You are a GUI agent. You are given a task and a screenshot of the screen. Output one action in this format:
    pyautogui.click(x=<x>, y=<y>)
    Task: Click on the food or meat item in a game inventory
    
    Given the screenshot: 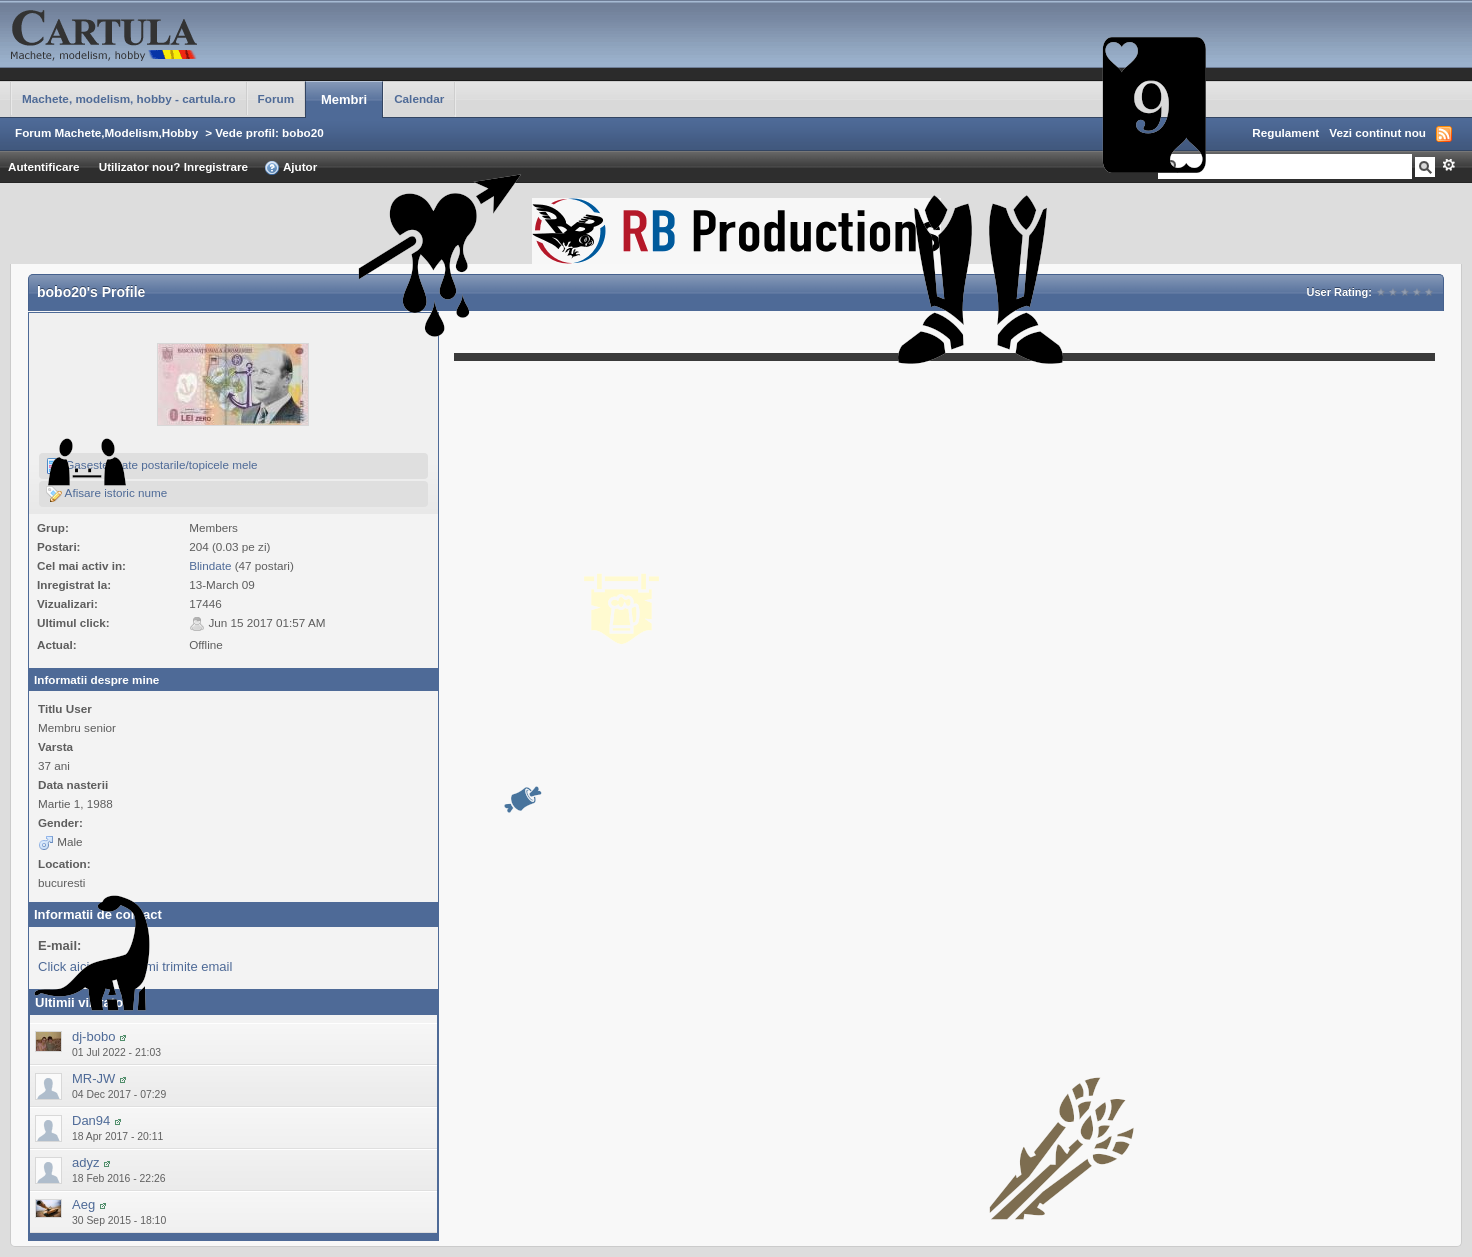 What is the action you would take?
    pyautogui.click(x=522, y=798)
    